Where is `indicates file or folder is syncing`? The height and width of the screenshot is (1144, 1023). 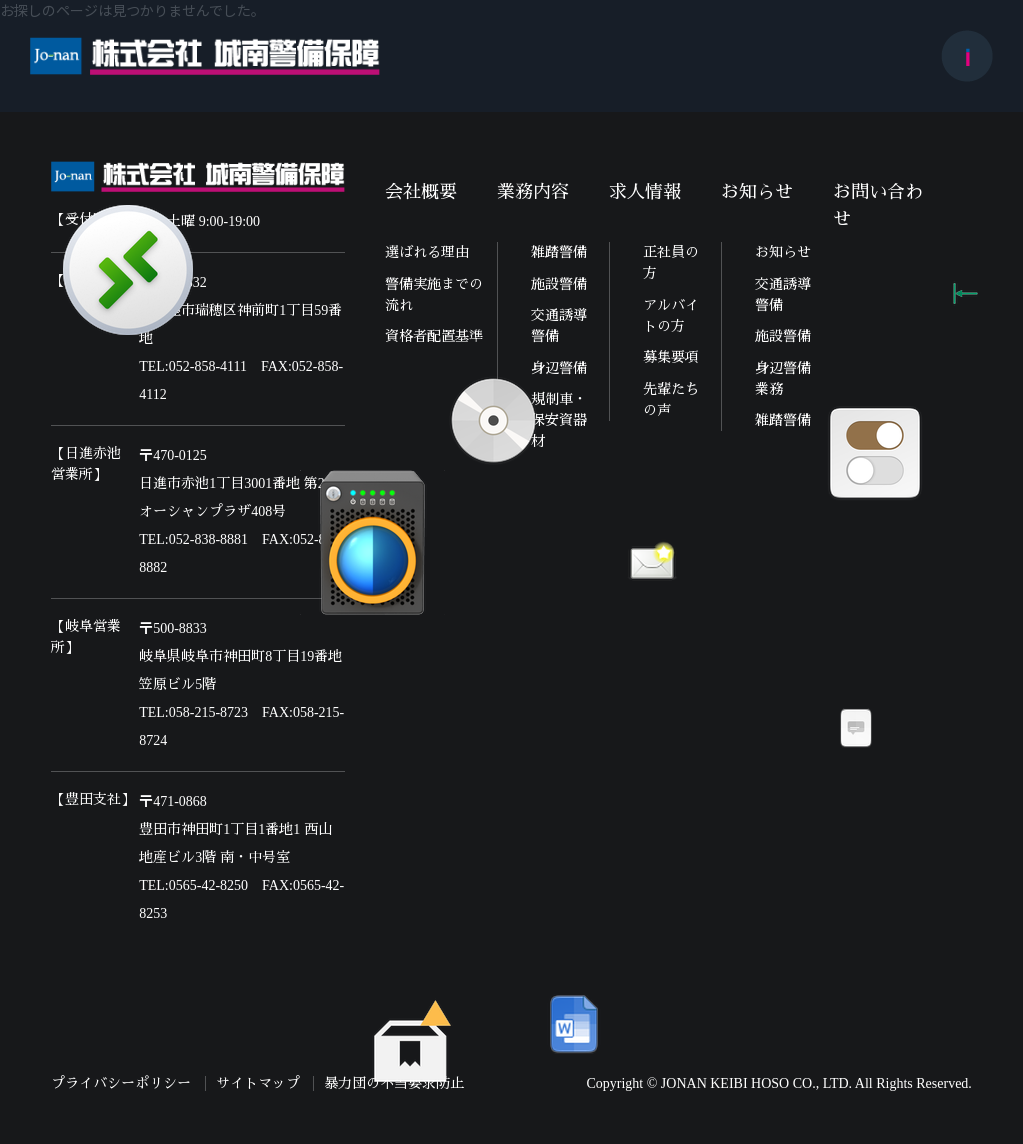
indicates file or folder is syncing is located at coordinates (128, 270).